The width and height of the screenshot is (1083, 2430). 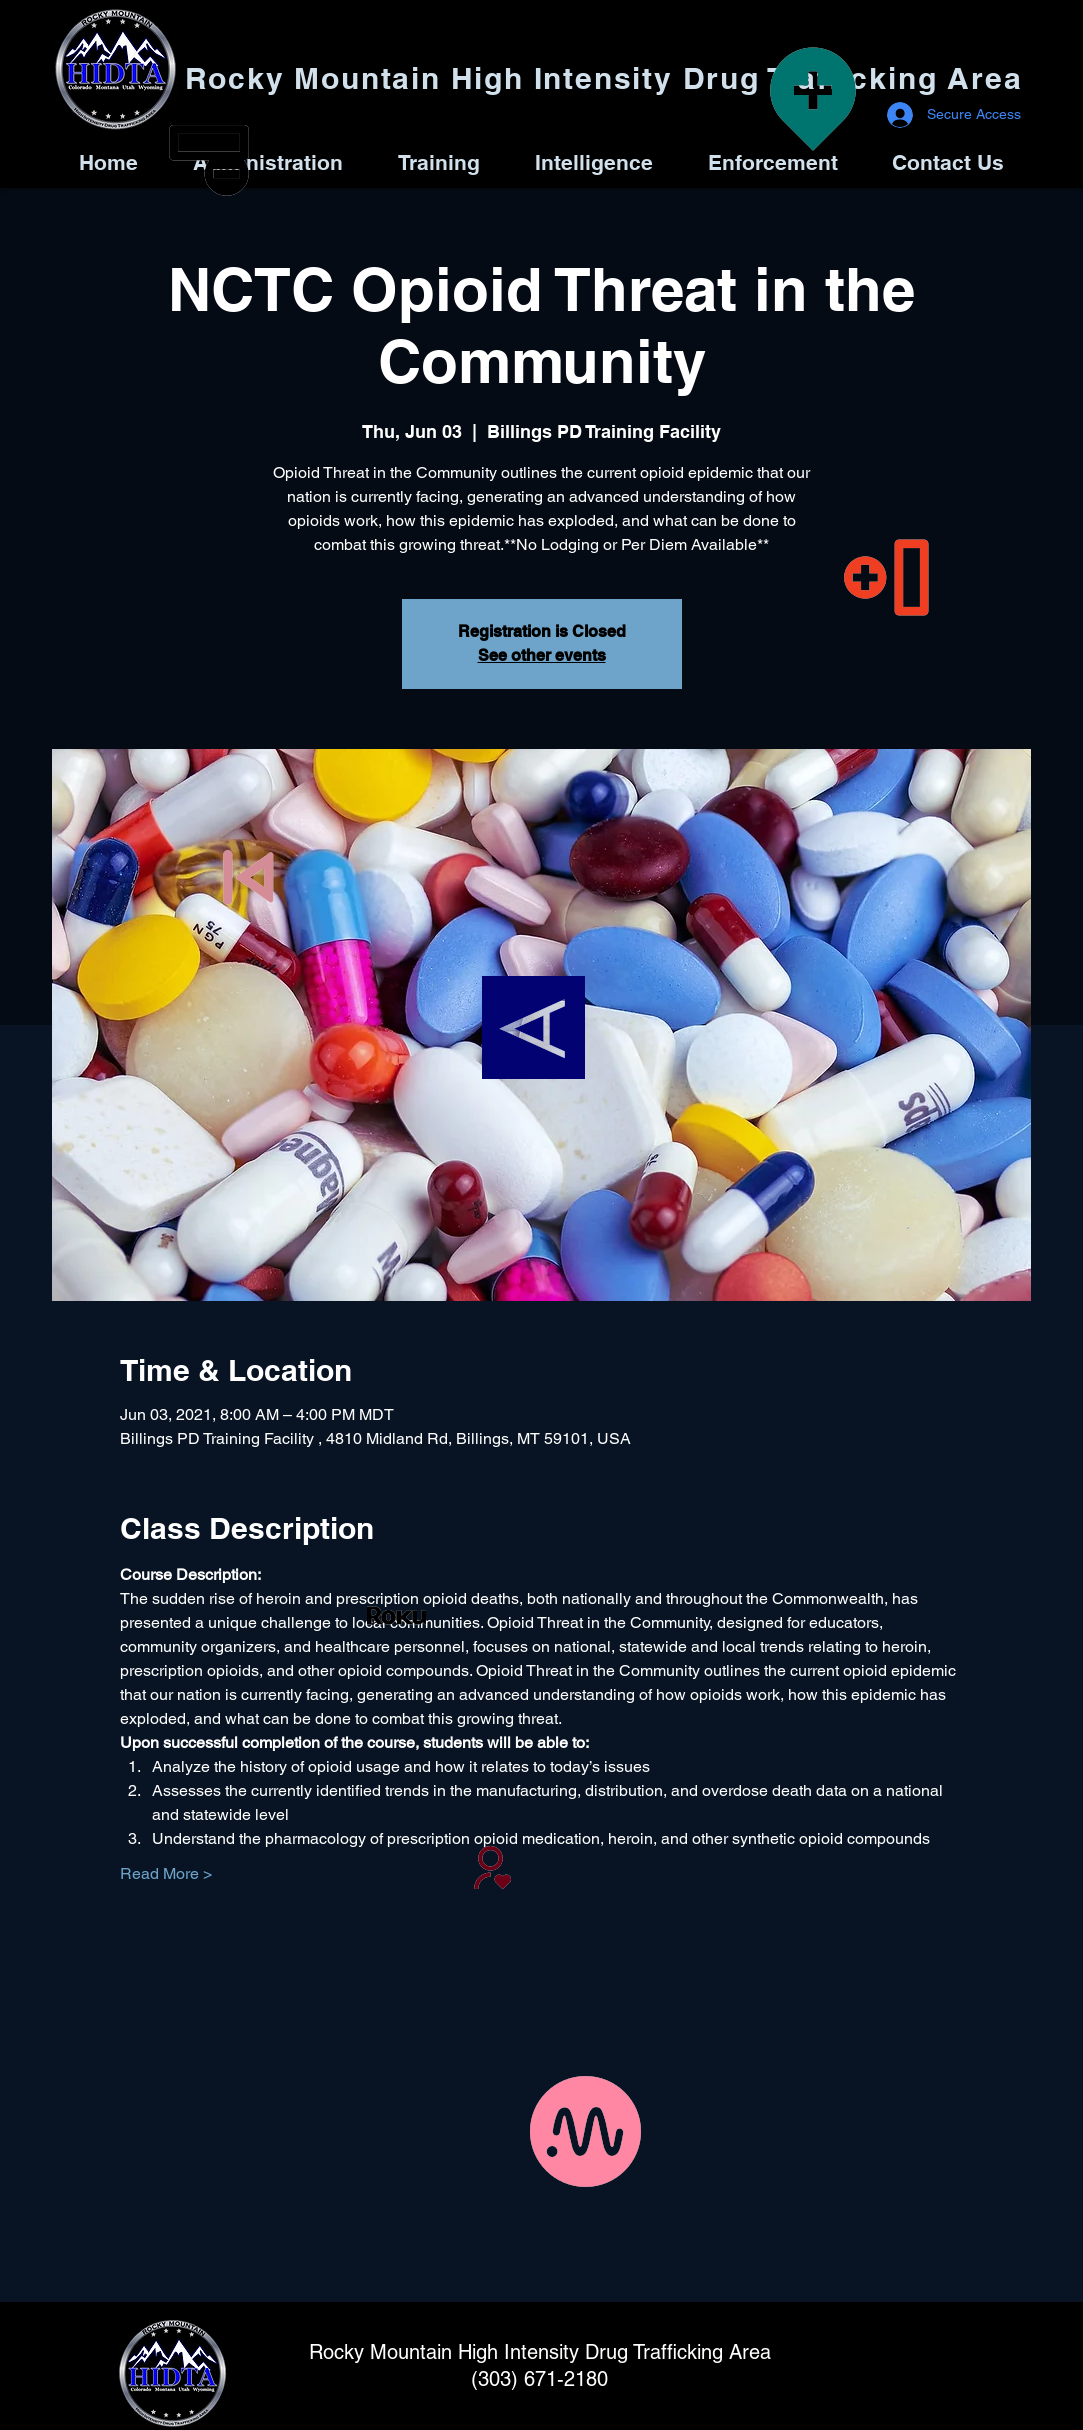 What do you see at coordinates (533, 1027) in the screenshot?
I see `aerospike database logo` at bounding box center [533, 1027].